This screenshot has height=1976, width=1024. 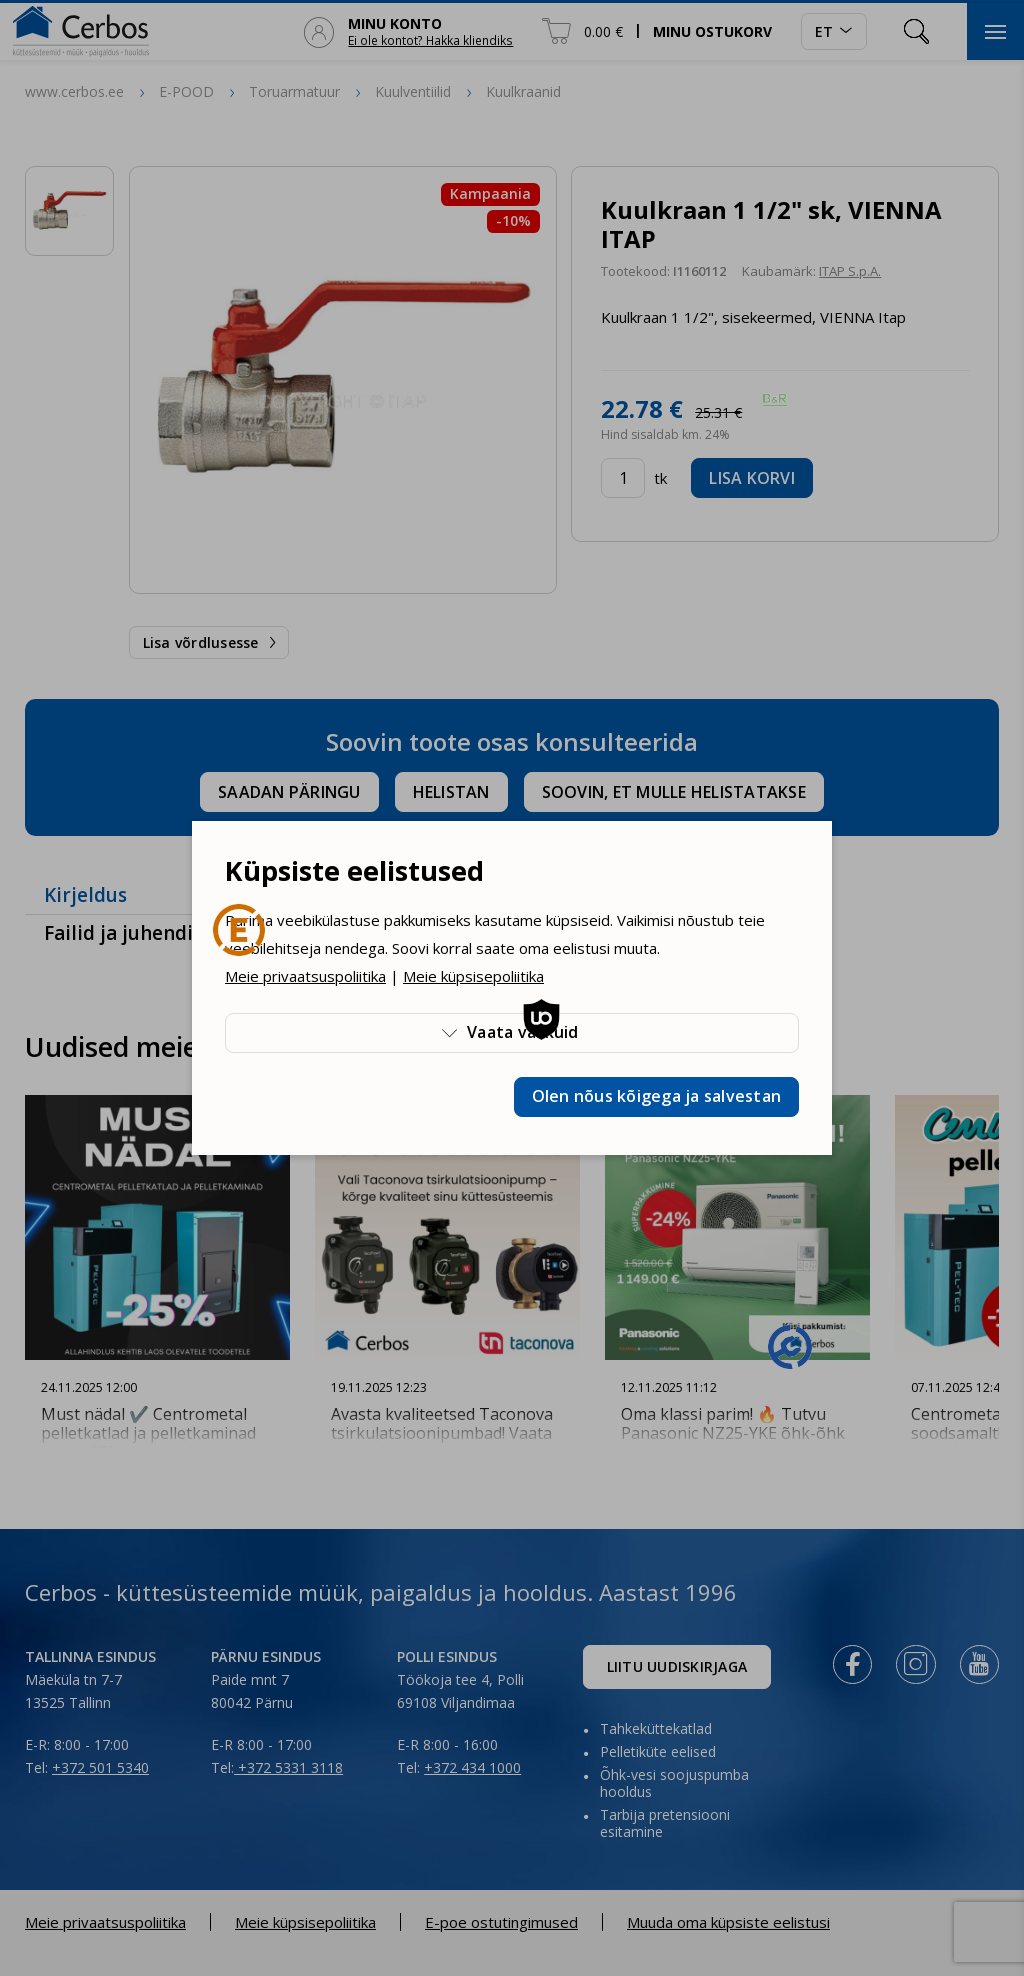 I want to click on open the Expensify app, so click(x=239, y=930).